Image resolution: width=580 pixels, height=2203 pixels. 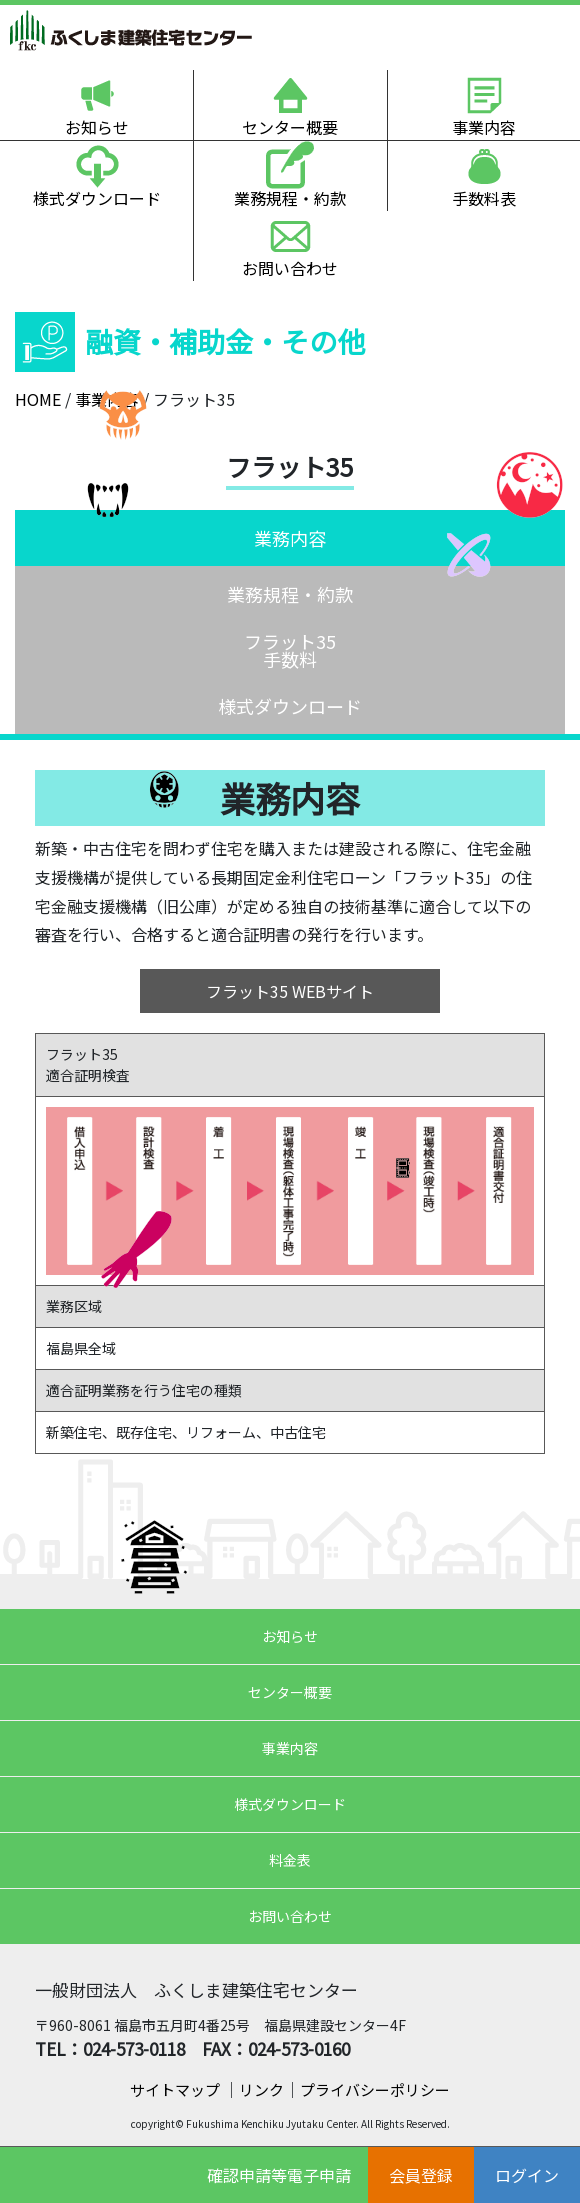 I want to click on indicates a freeze or stun status effect in gameplay, so click(x=164, y=789).